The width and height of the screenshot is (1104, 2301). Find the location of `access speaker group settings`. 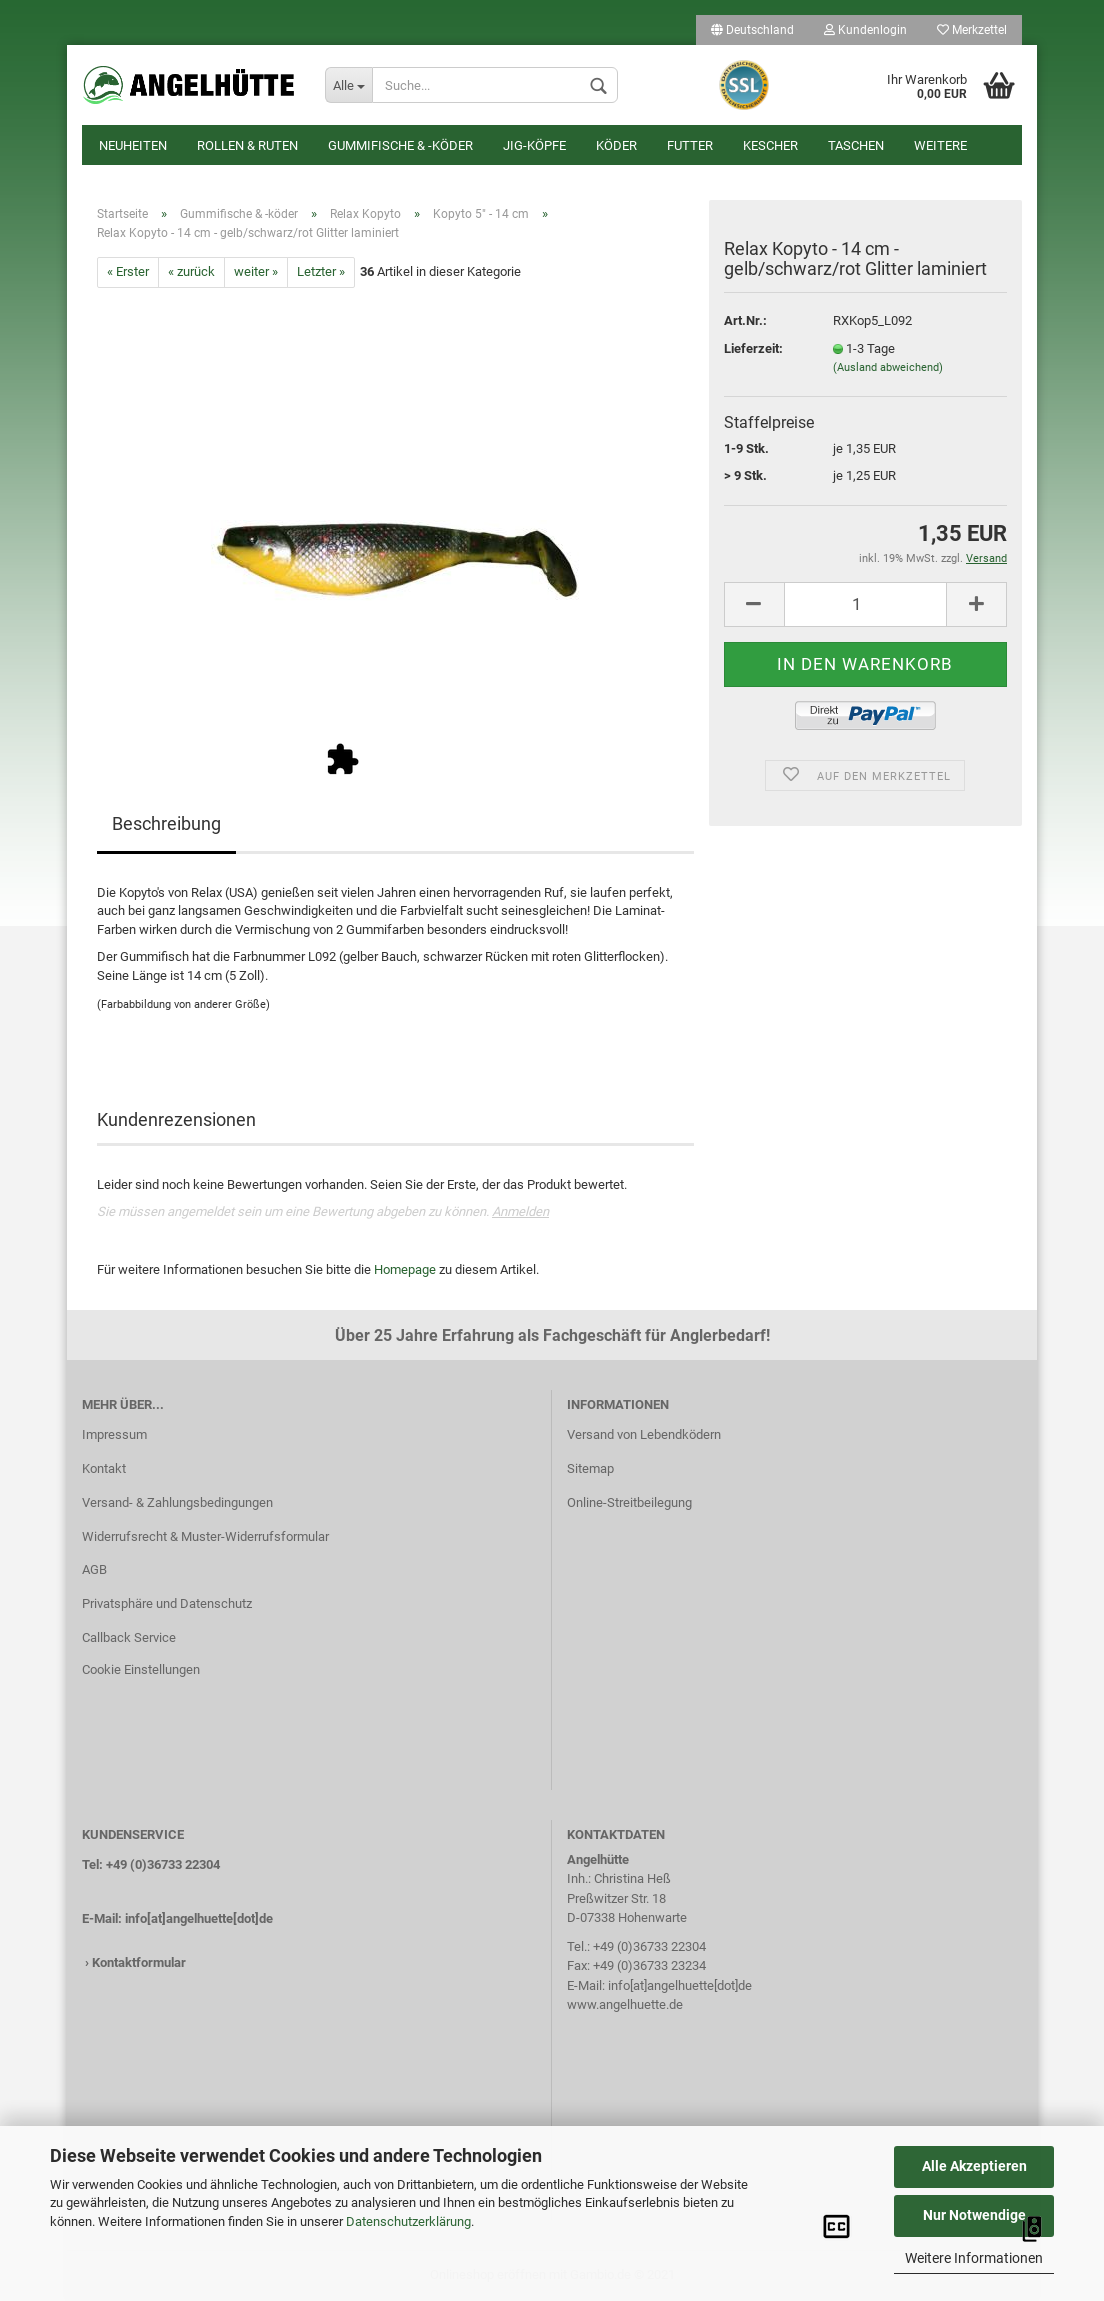

access speaker group settings is located at coordinates (1032, 2229).